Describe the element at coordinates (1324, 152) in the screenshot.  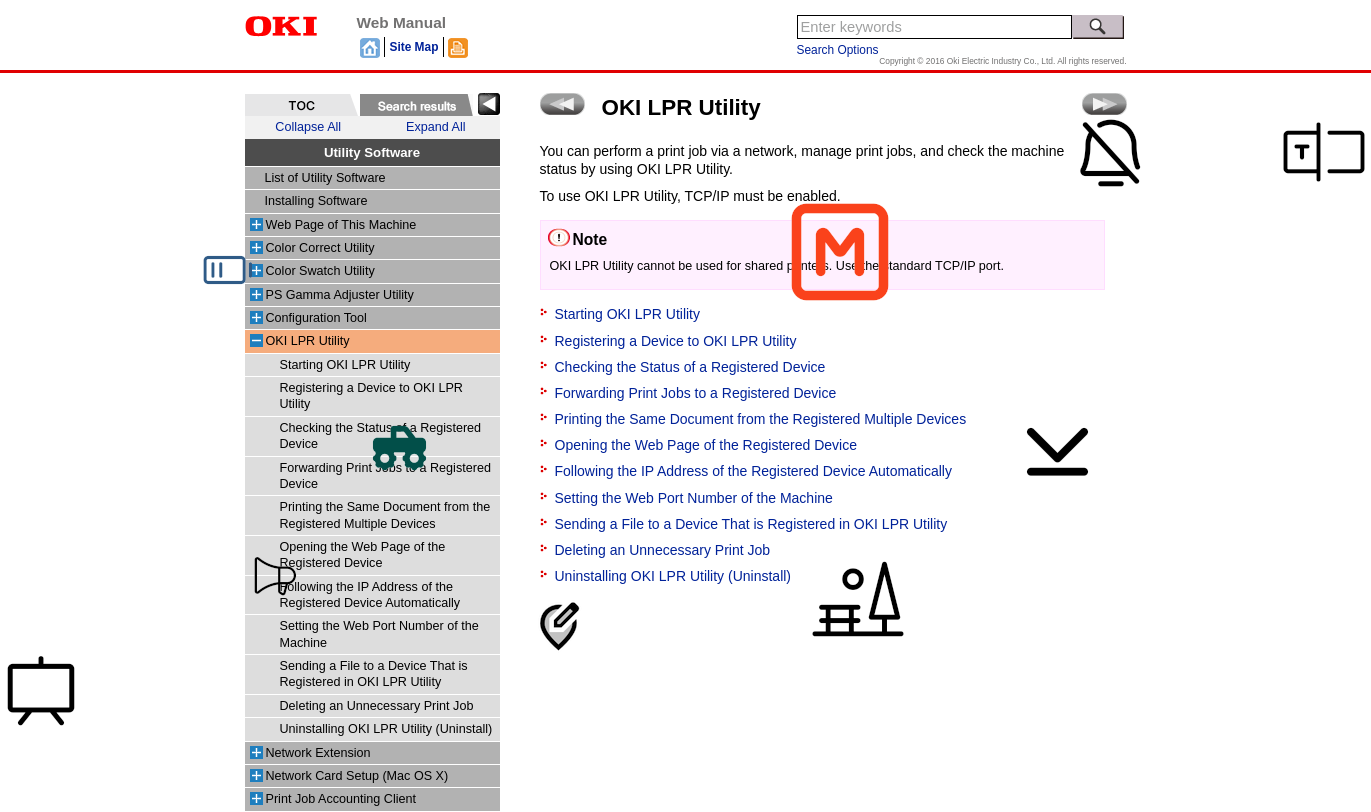
I see `enter or edit text in a text field` at that location.